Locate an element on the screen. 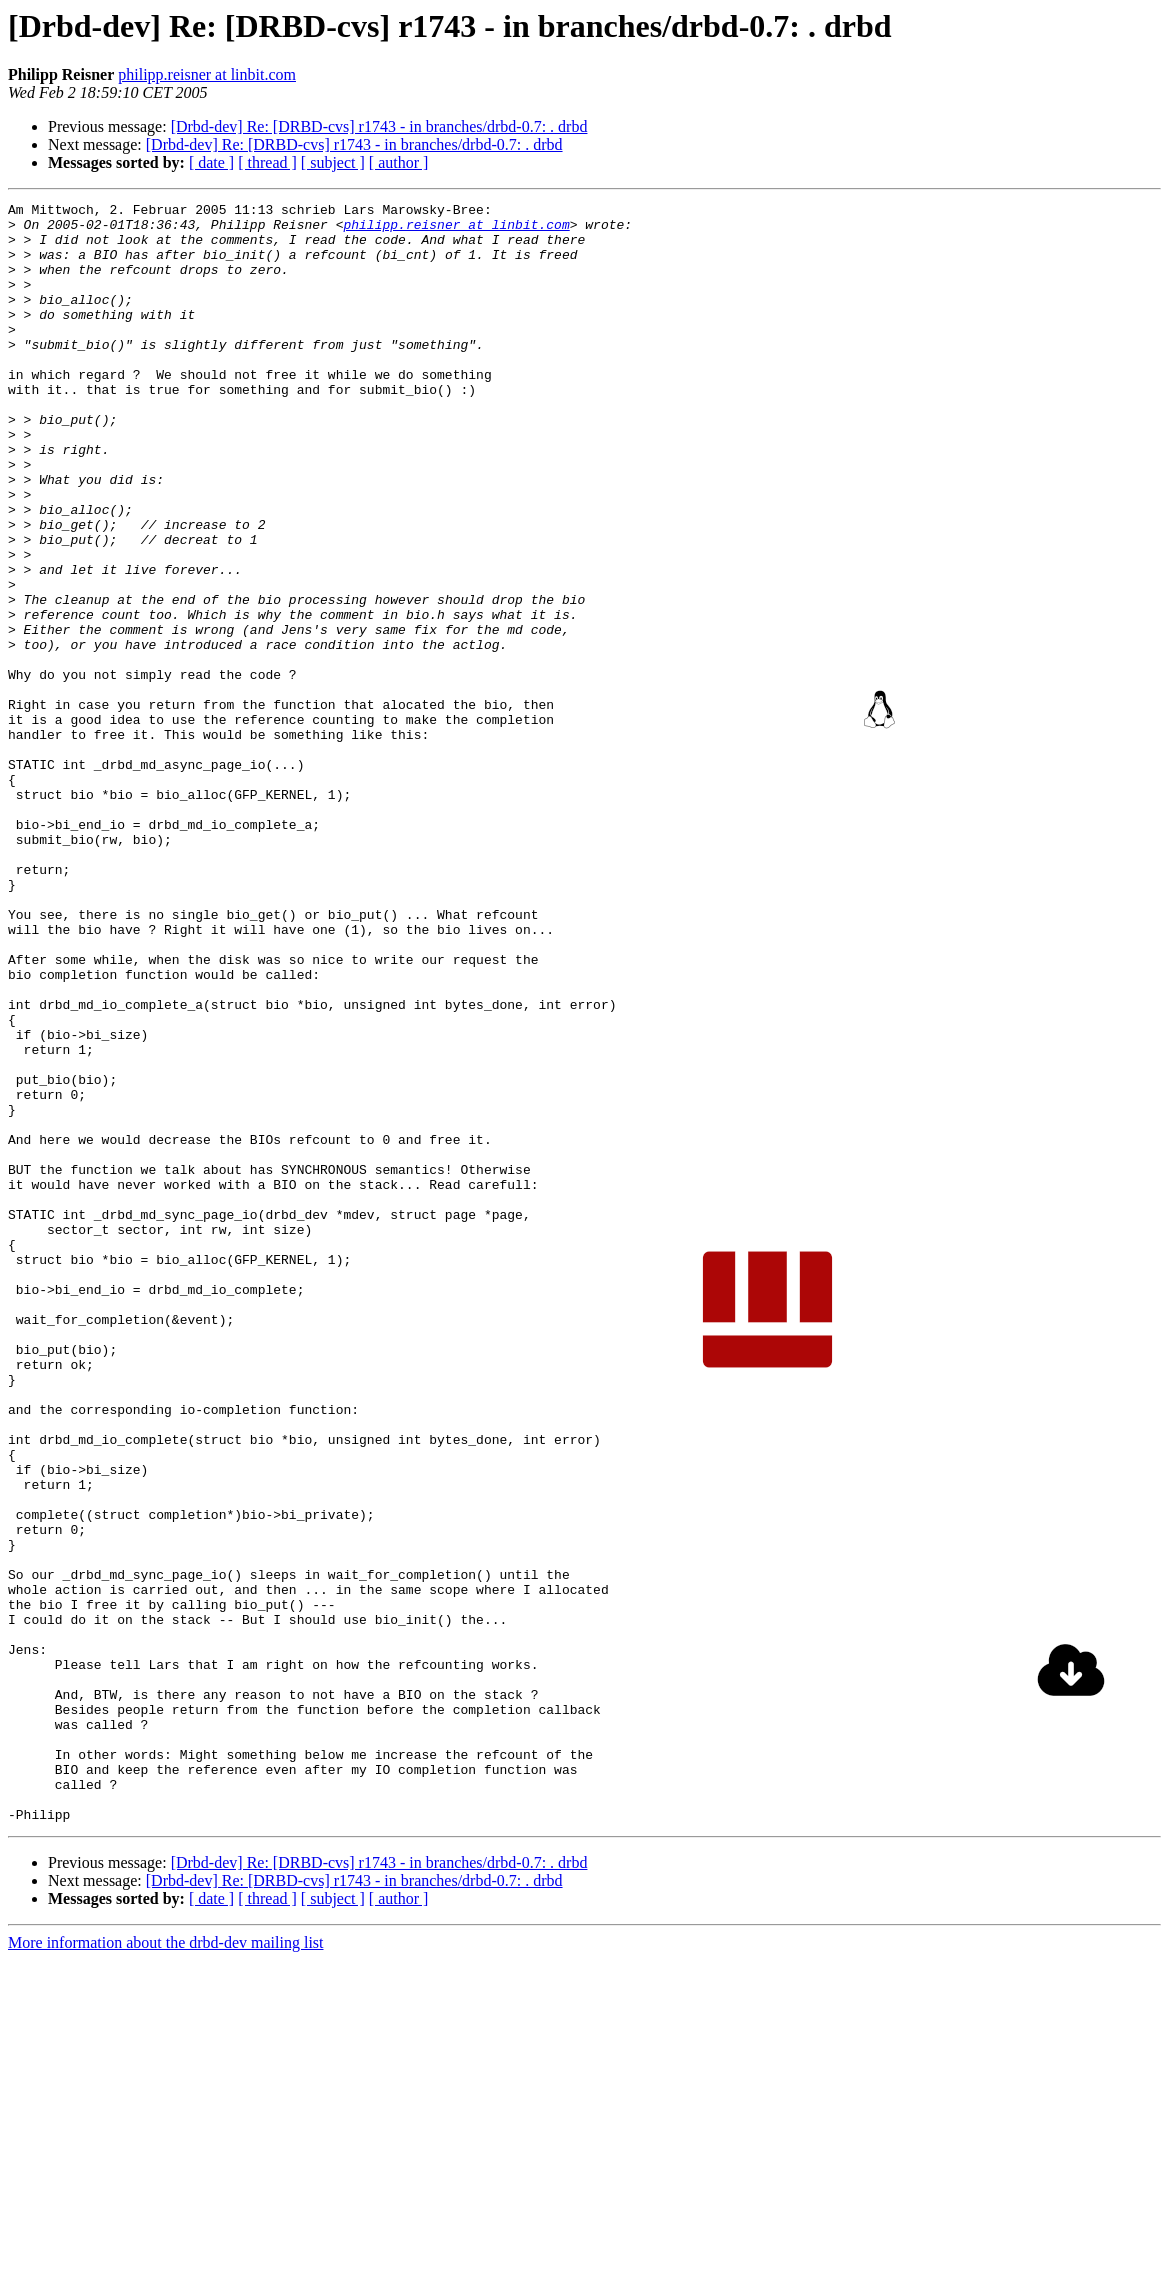 This screenshot has width=1169, height=2284. switch to table or grid view is located at coordinates (767, 1309).